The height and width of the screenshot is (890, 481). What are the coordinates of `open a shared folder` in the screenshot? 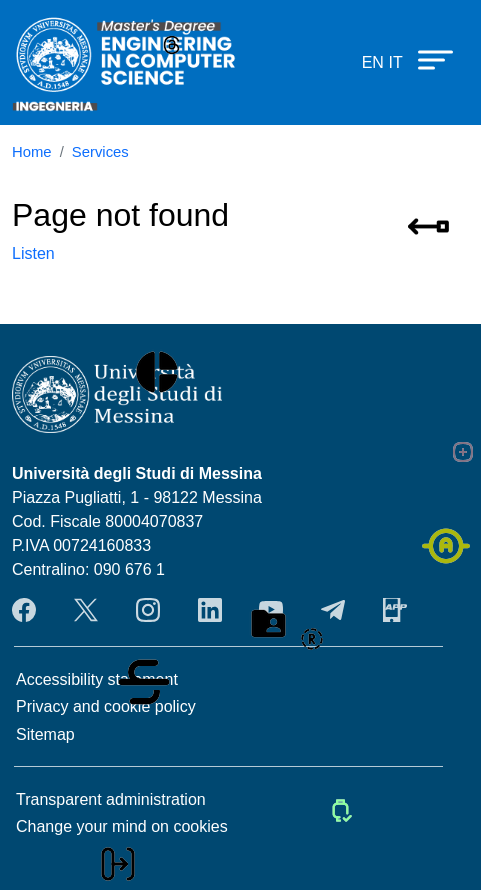 It's located at (268, 623).